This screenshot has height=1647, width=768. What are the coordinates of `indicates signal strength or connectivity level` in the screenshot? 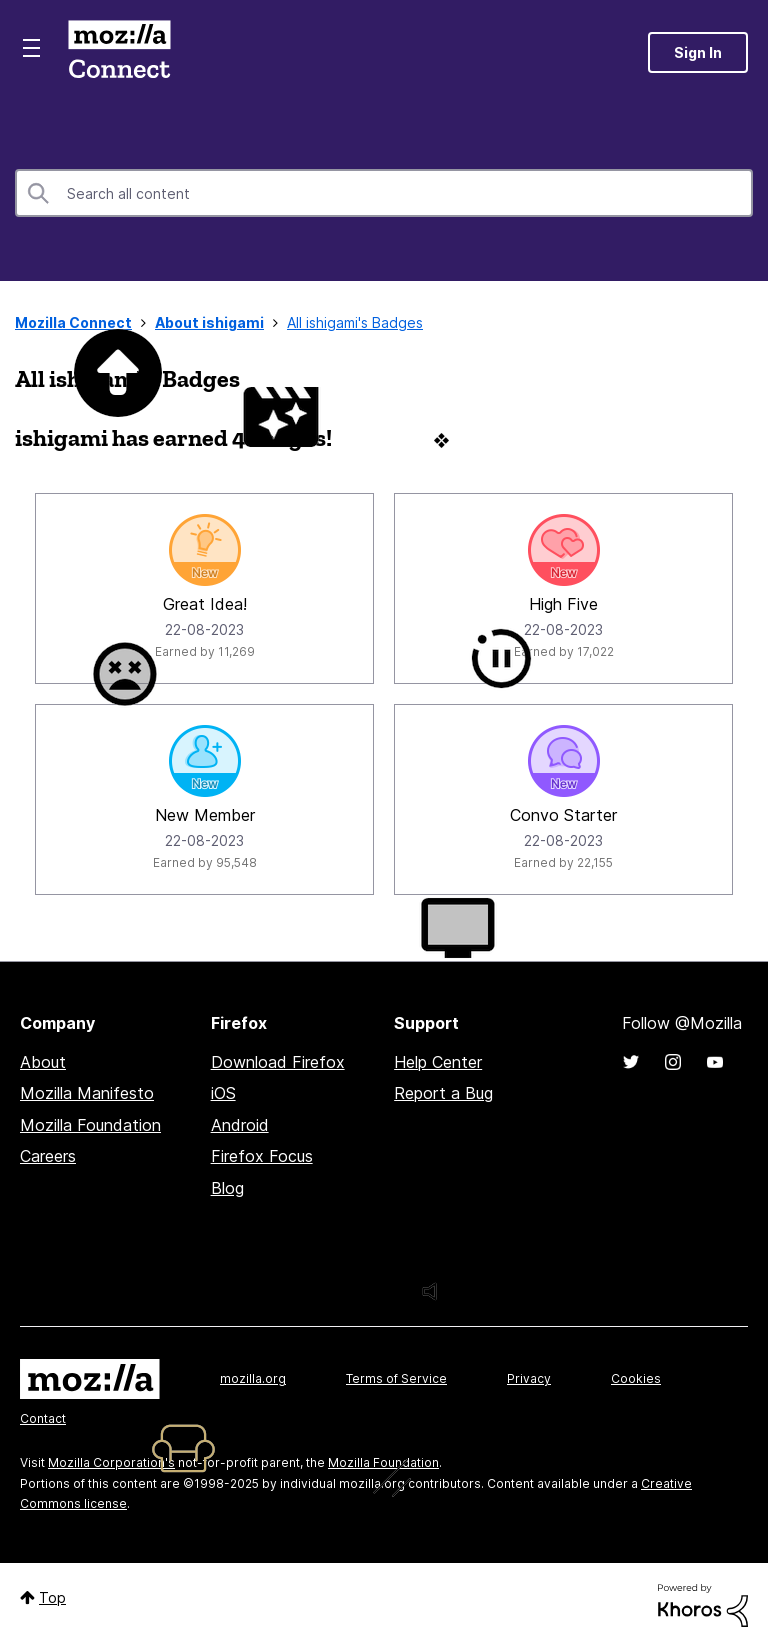 It's located at (393, 1479).